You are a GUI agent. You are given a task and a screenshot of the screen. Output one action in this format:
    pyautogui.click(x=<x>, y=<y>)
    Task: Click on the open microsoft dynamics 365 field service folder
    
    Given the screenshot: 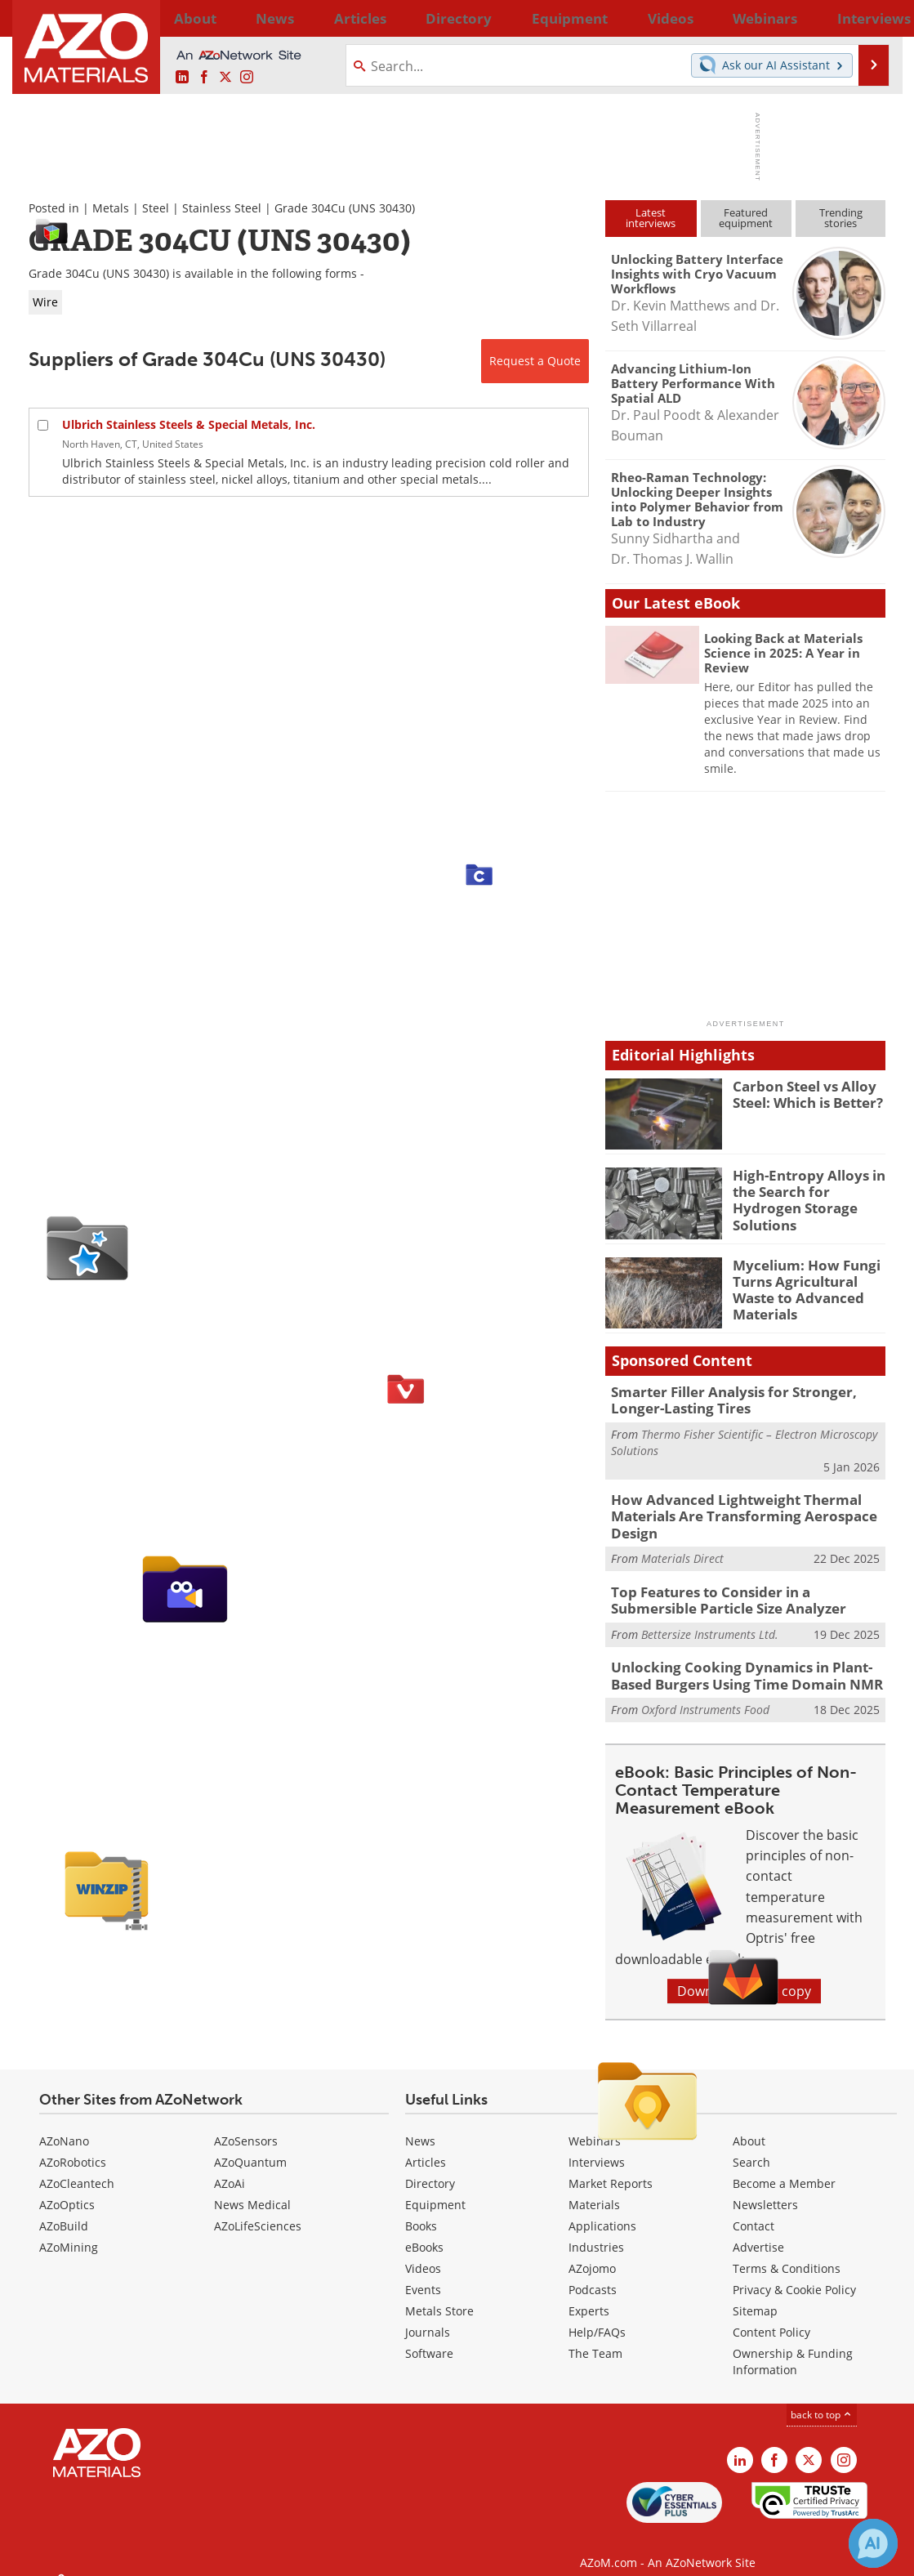 What is the action you would take?
    pyautogui.click(x=647, y=2104)
    